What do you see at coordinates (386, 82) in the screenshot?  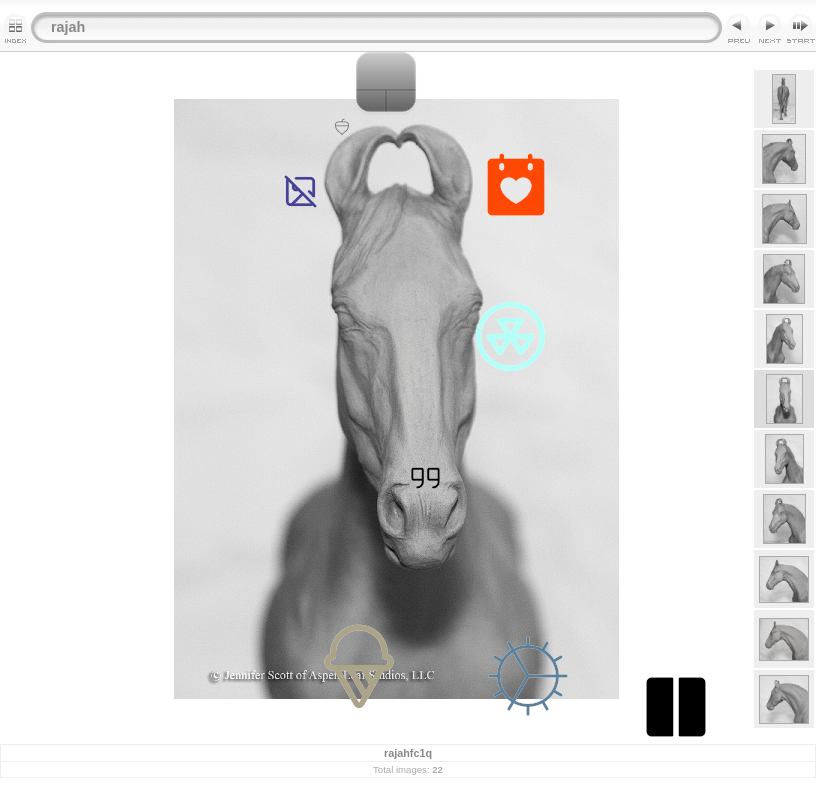 I see `touchpad or trackpad input device settings` at bounding box center [386, 82].